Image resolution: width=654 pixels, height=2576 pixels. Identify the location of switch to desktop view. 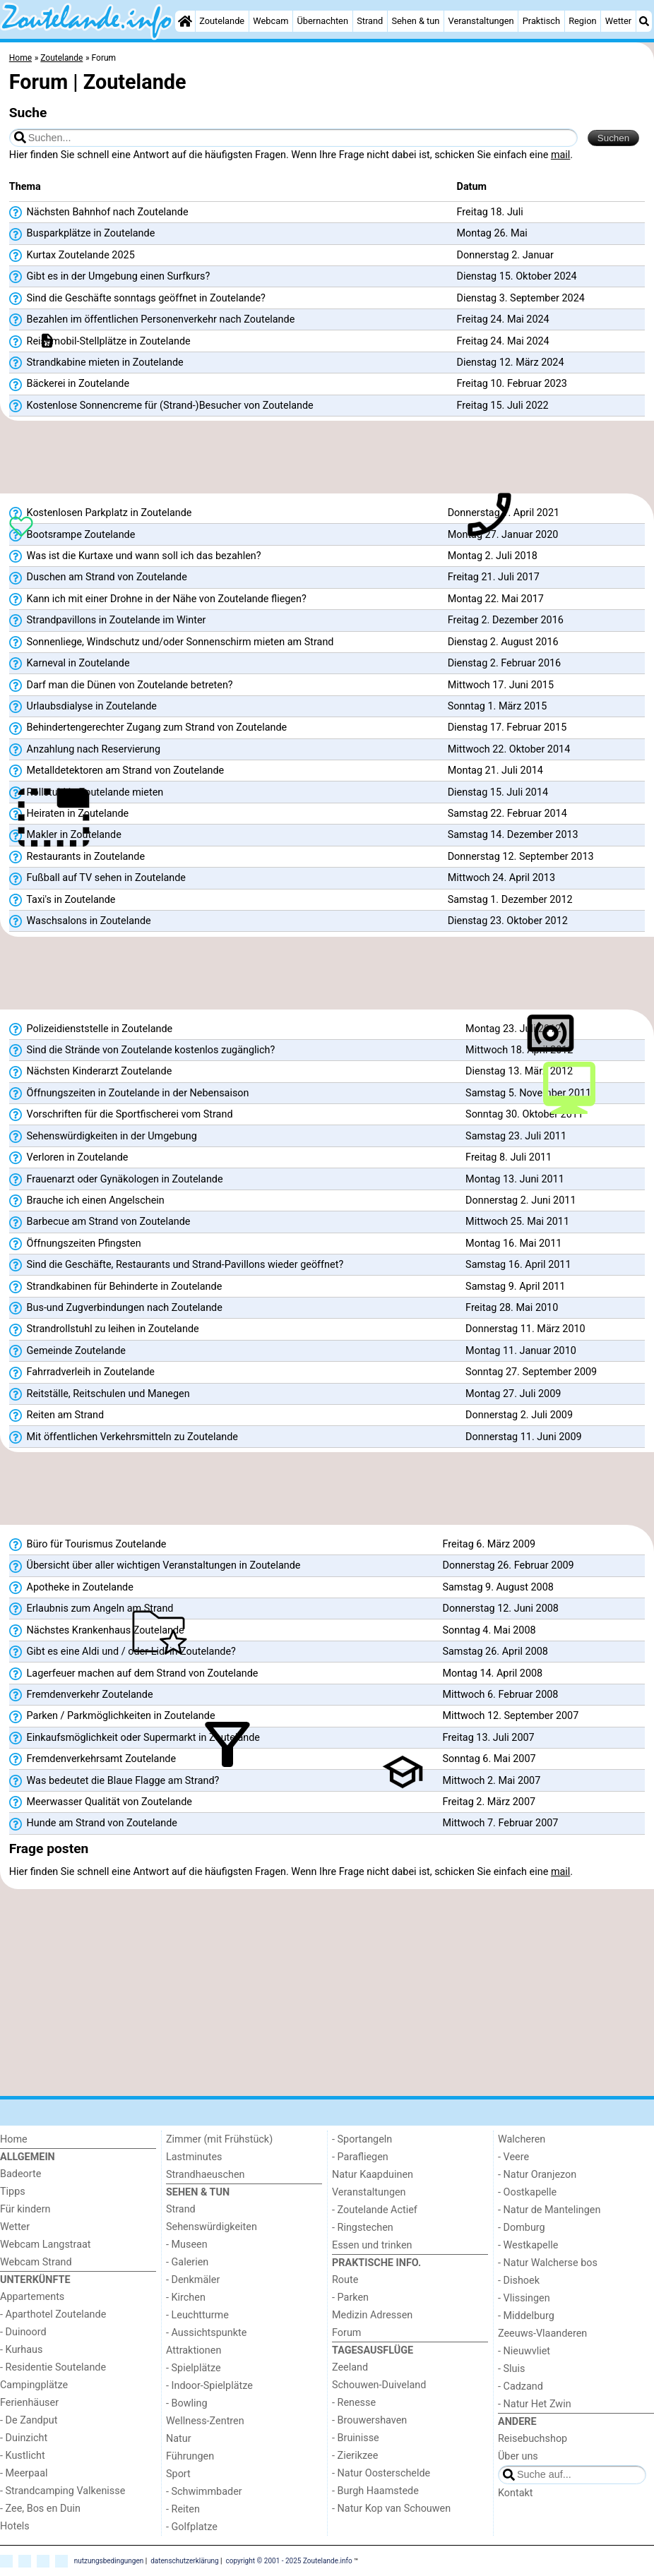
(569, 1088).